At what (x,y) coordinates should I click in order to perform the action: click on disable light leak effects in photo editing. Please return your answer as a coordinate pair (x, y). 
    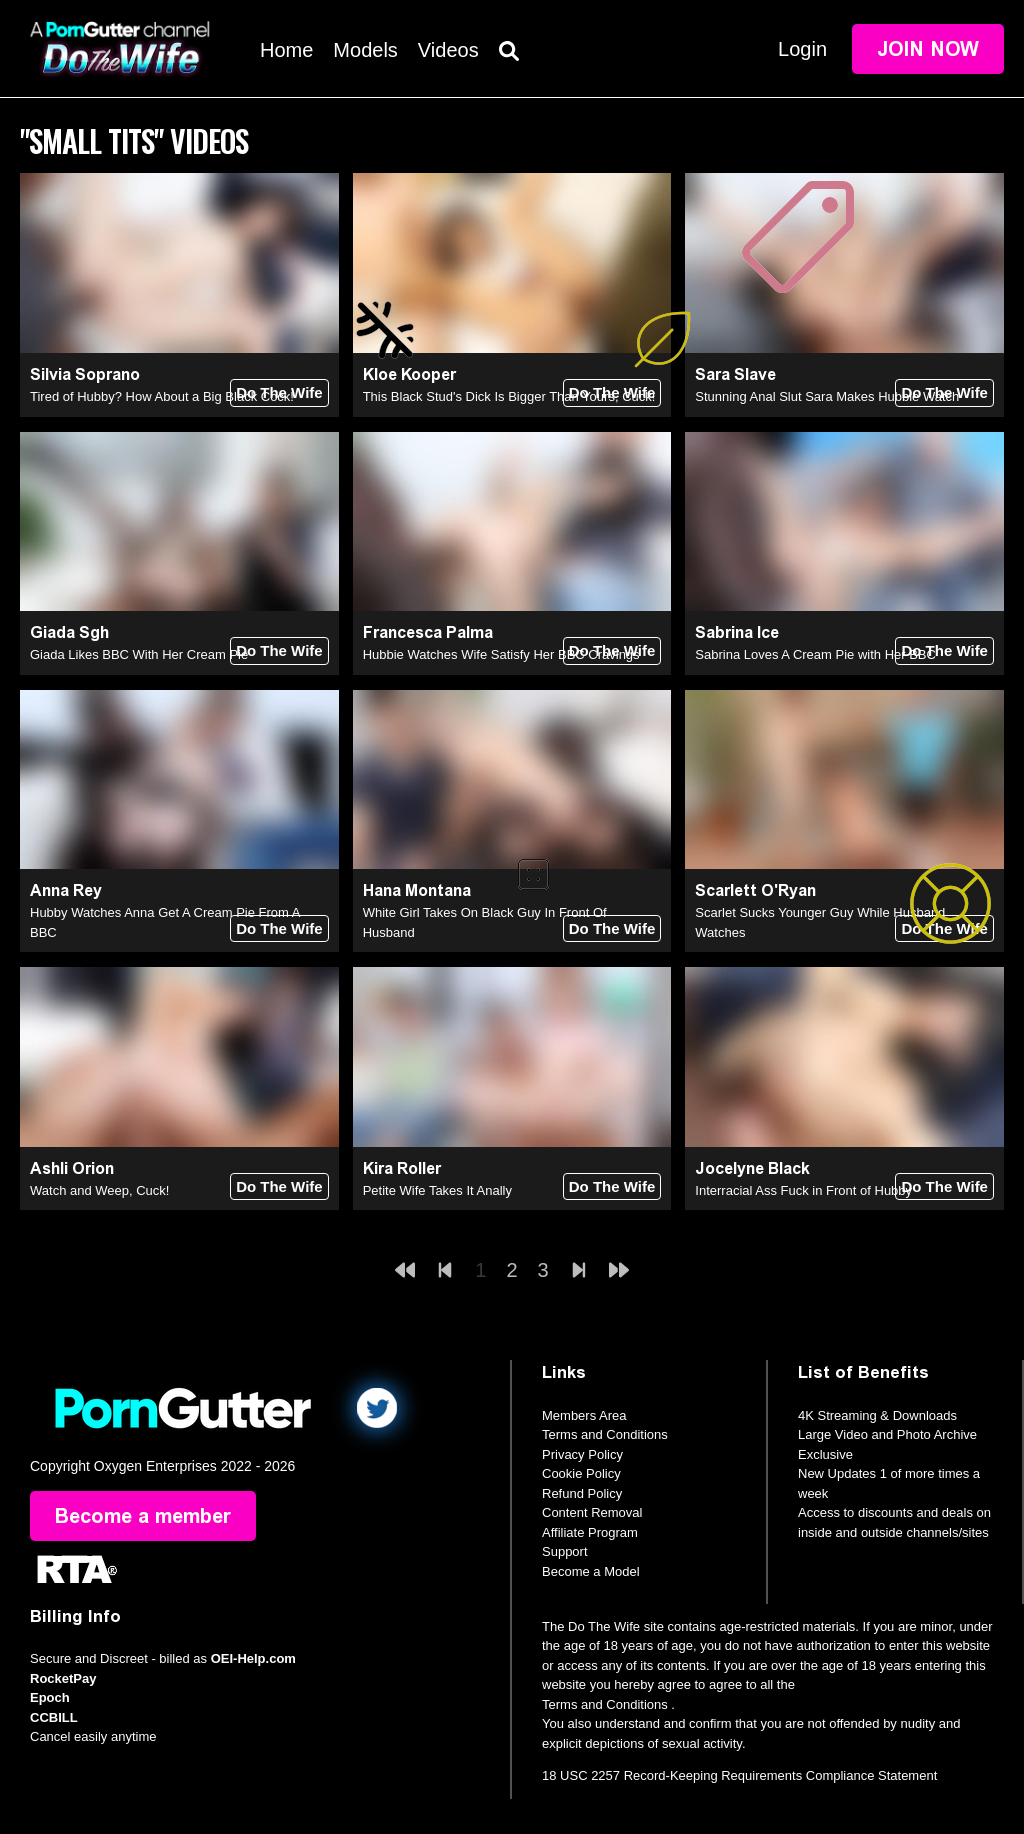
    Looking at the image, I should click on (385, 330).